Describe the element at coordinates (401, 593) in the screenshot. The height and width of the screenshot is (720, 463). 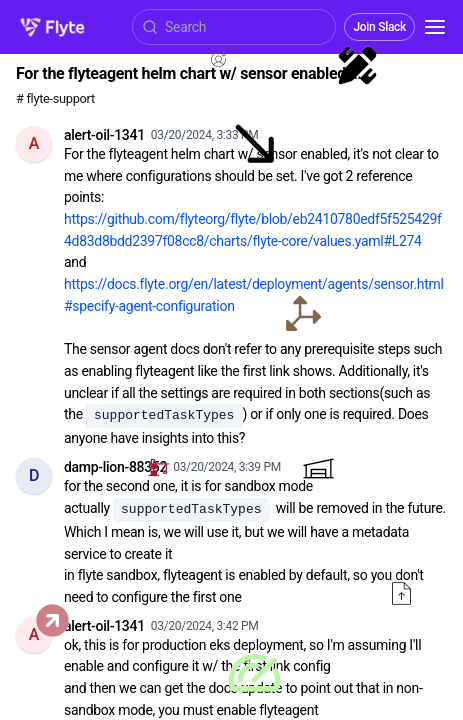
I see `upload a file` at that location.